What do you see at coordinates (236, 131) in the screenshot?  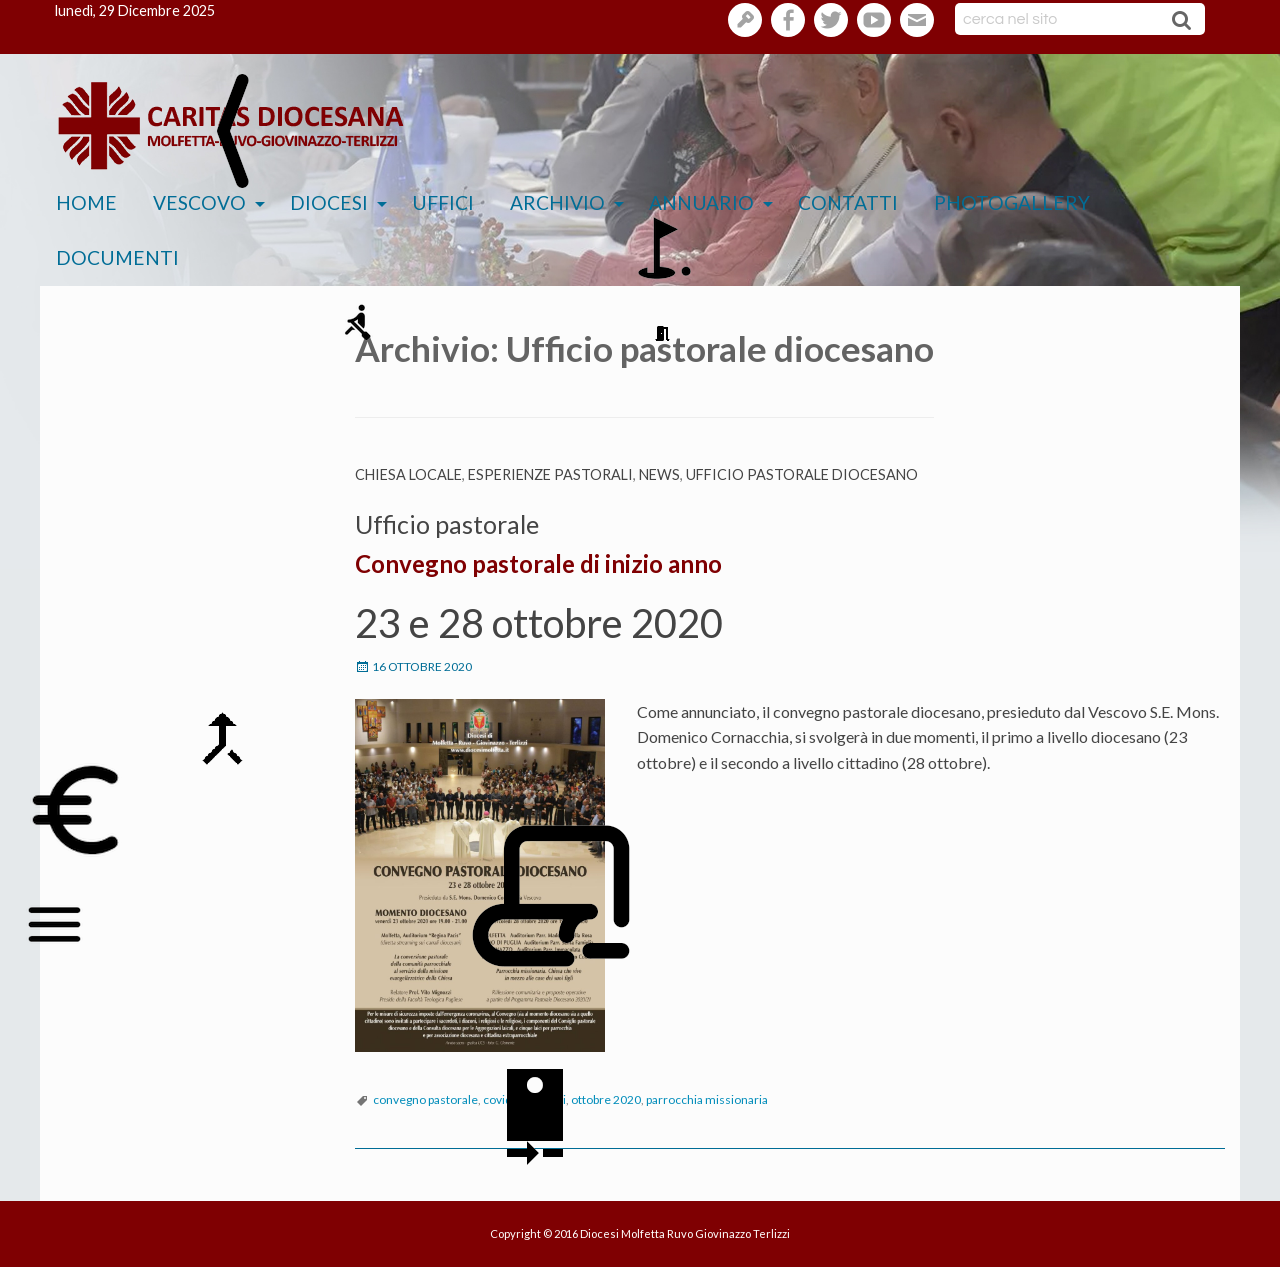 I see `navigate to the previous item or page` at bounding box center [236, 131].